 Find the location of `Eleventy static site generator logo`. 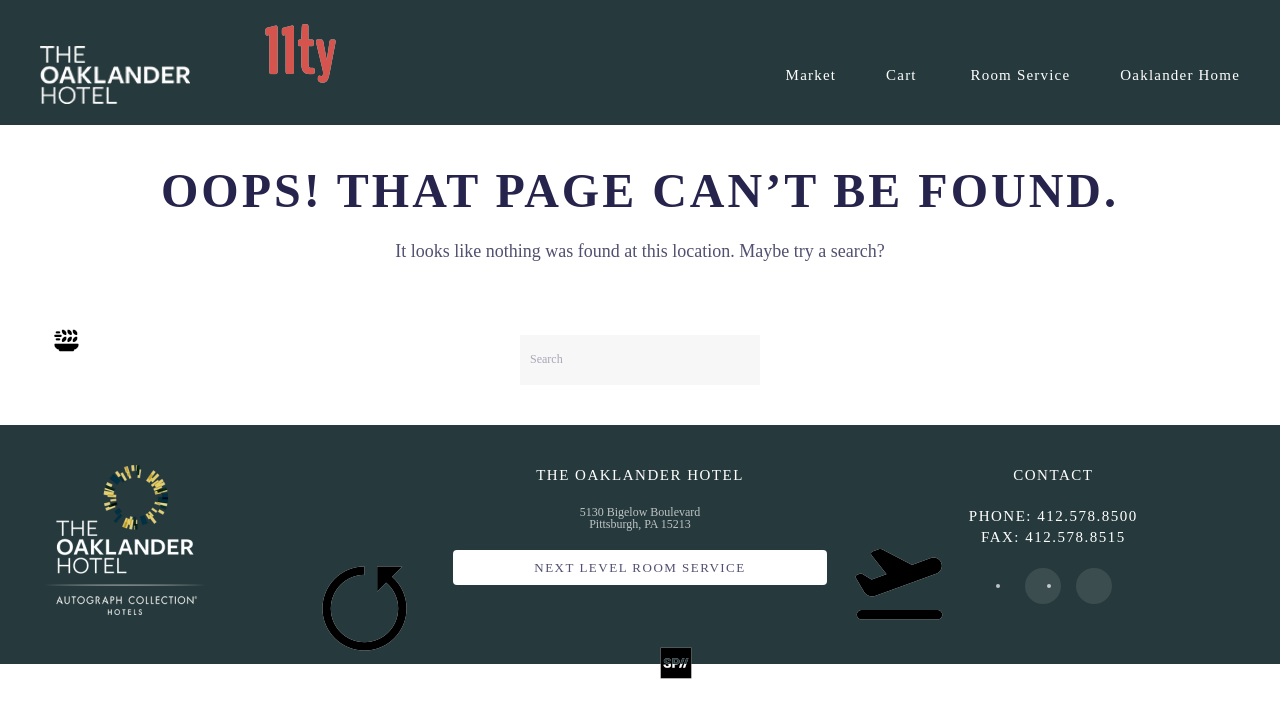

Eleventy static site generator logo is located at coordinates (300, 49).